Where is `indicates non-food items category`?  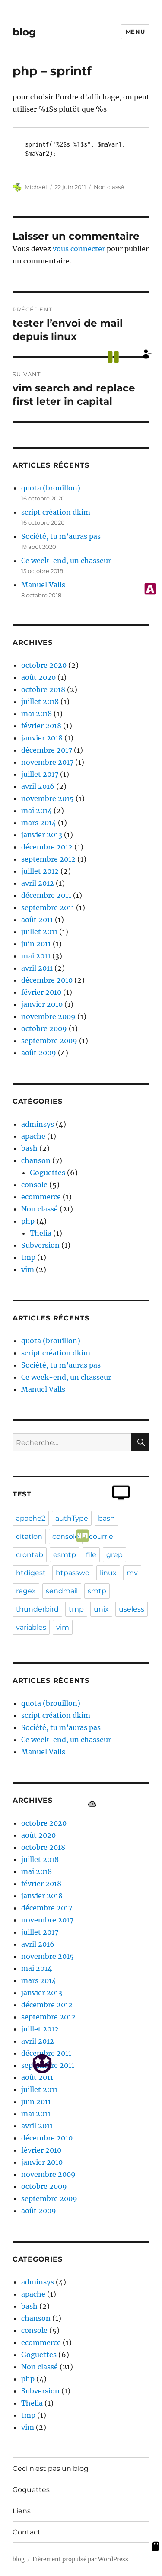
indicates non-food items category is located at coordinates (83, 1536).